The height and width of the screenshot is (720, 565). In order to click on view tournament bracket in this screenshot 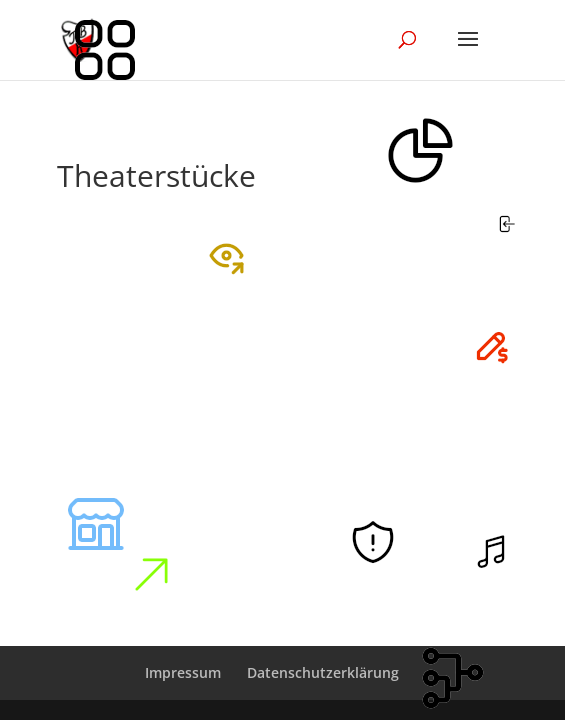, I will do `click(453, 678)`.